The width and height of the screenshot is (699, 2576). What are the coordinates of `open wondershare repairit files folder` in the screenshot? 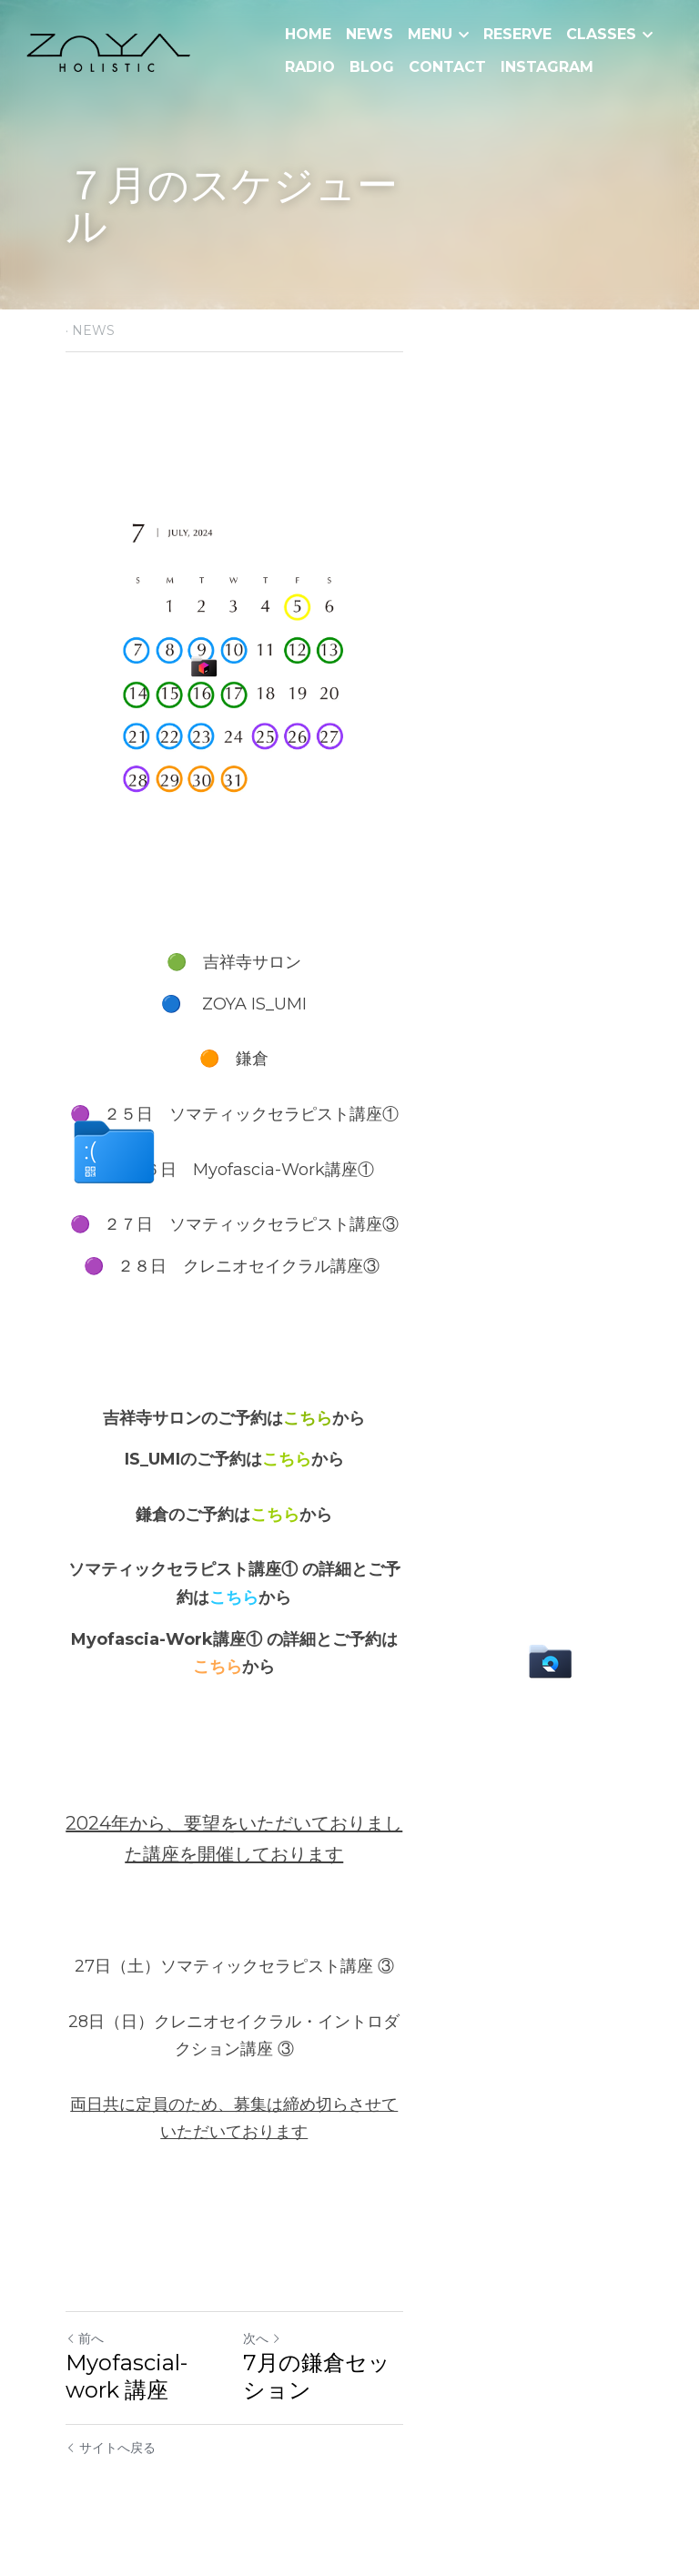 It's located at (550, 1662).